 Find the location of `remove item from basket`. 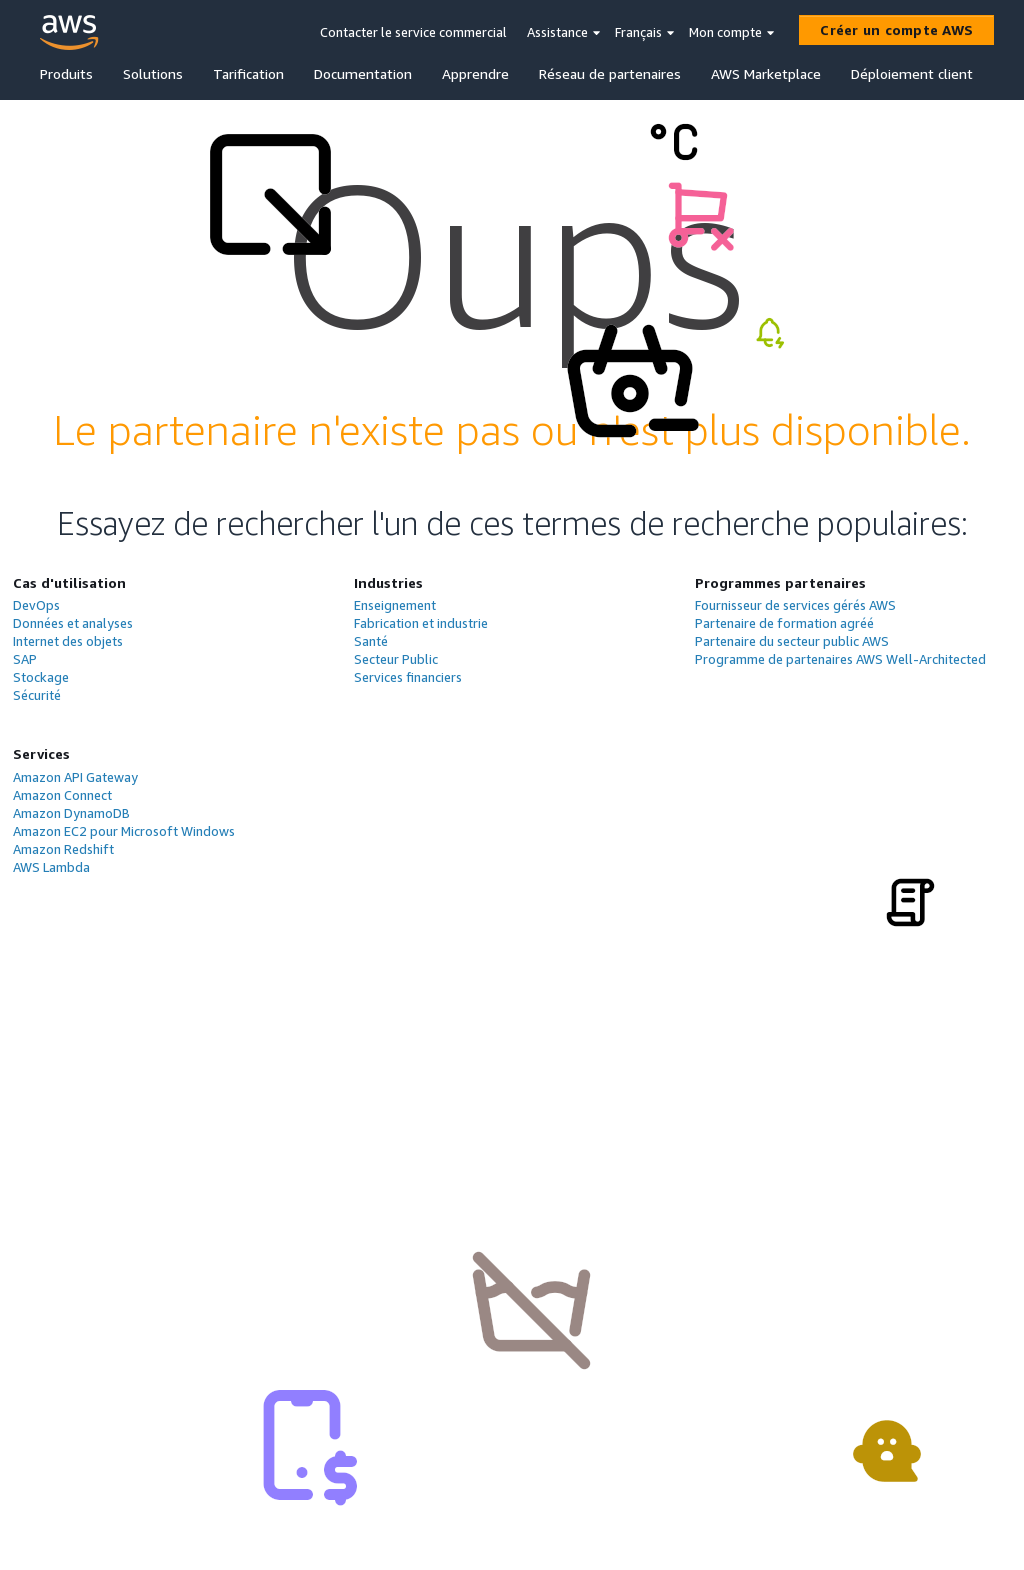

remove item from basket is located at coordinates (630, 381).